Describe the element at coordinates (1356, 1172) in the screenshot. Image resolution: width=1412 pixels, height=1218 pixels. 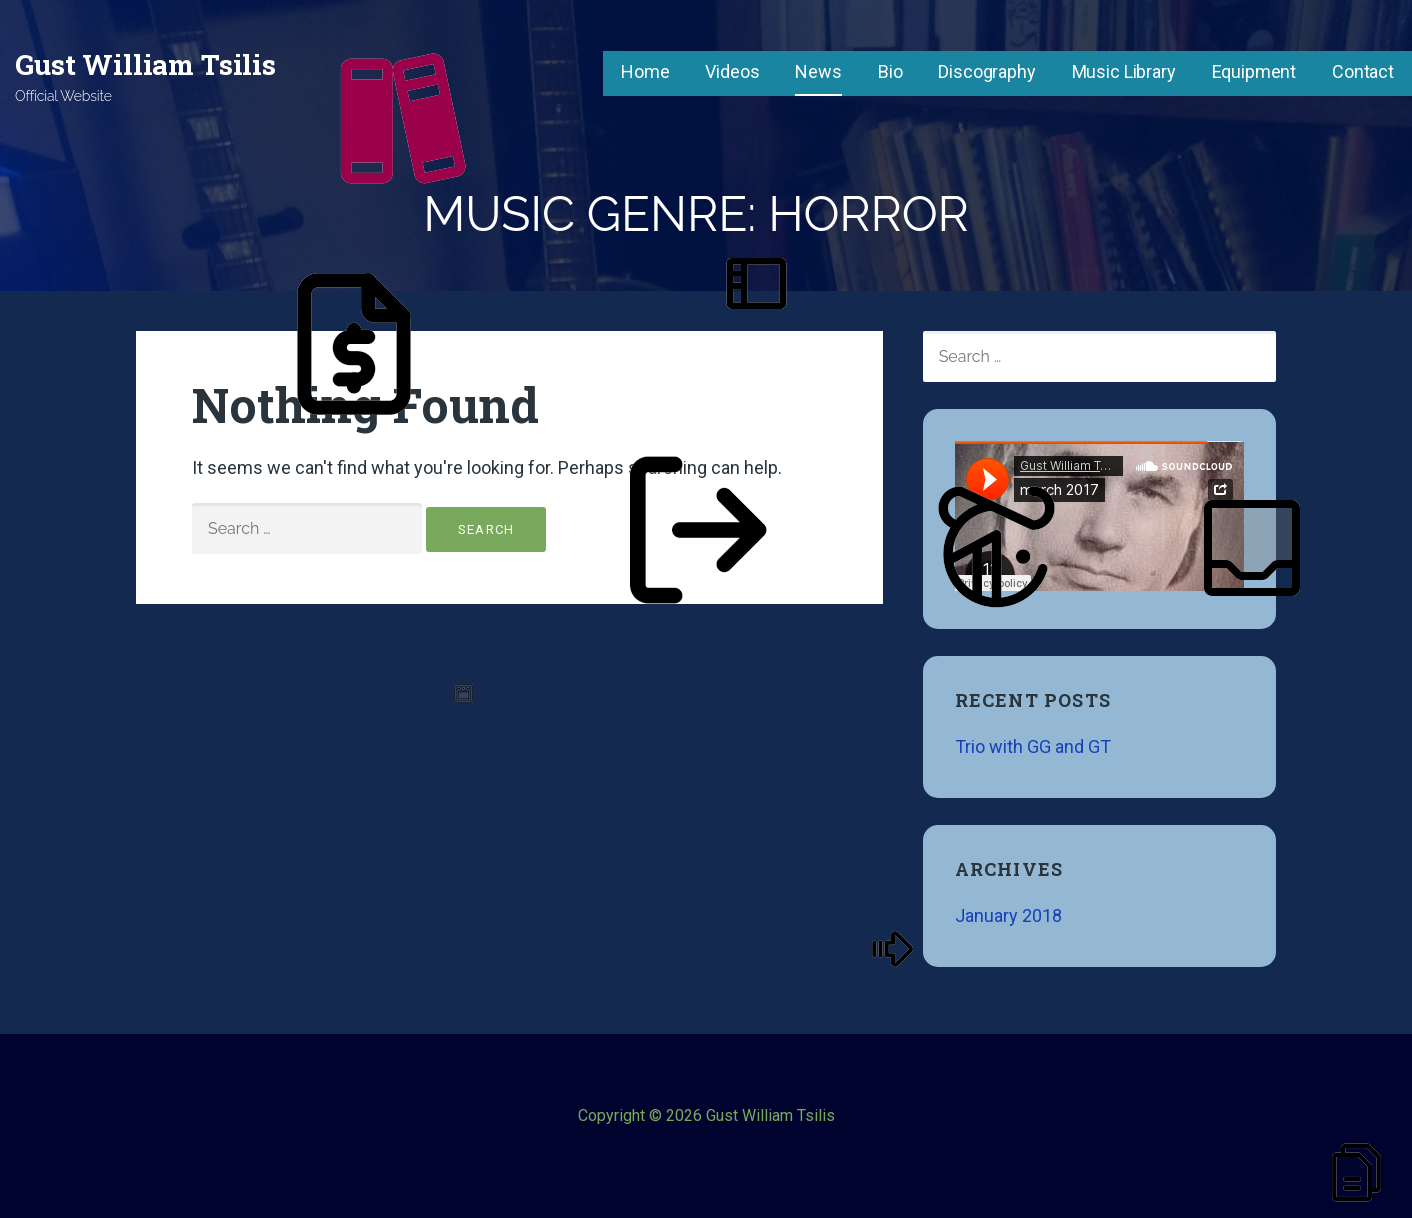
I see `view all files` at that location.